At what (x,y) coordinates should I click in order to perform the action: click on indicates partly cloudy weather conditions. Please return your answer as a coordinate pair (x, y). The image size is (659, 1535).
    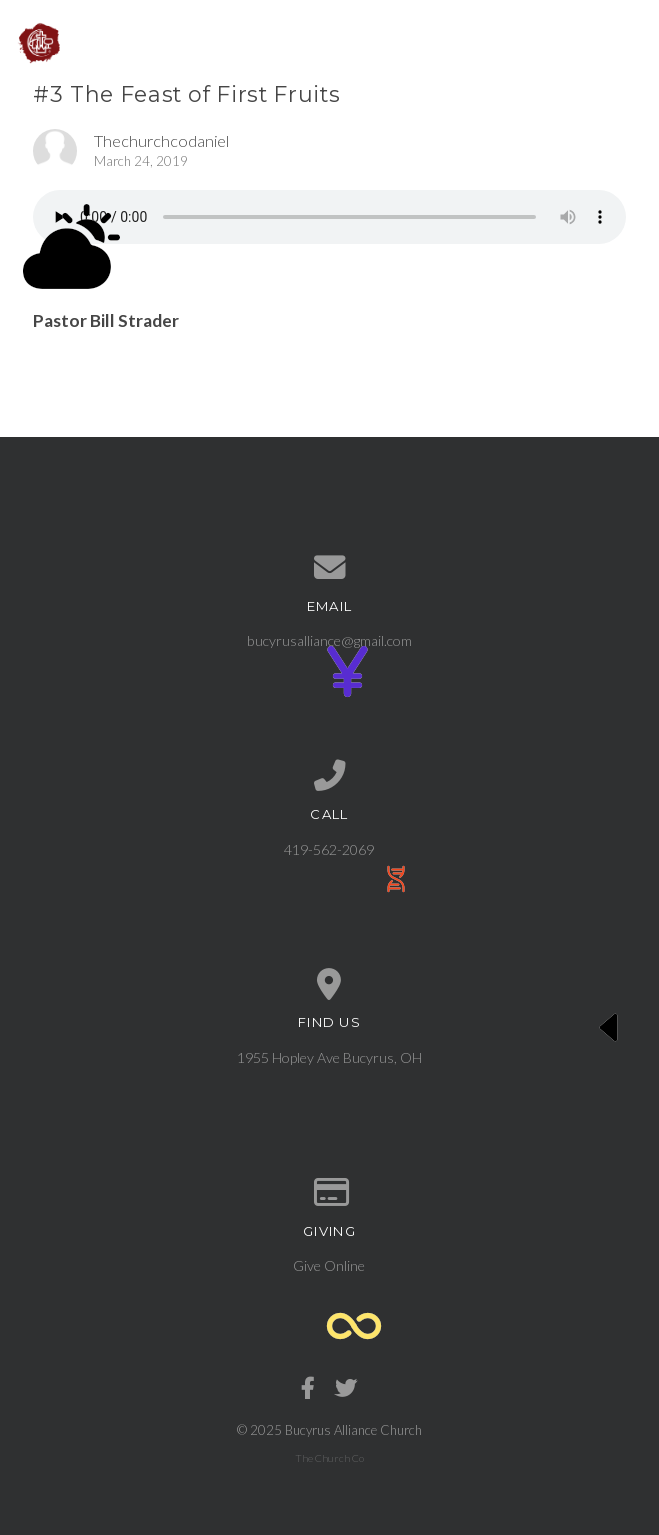
    Looking at the image, I should click on (71, 246).